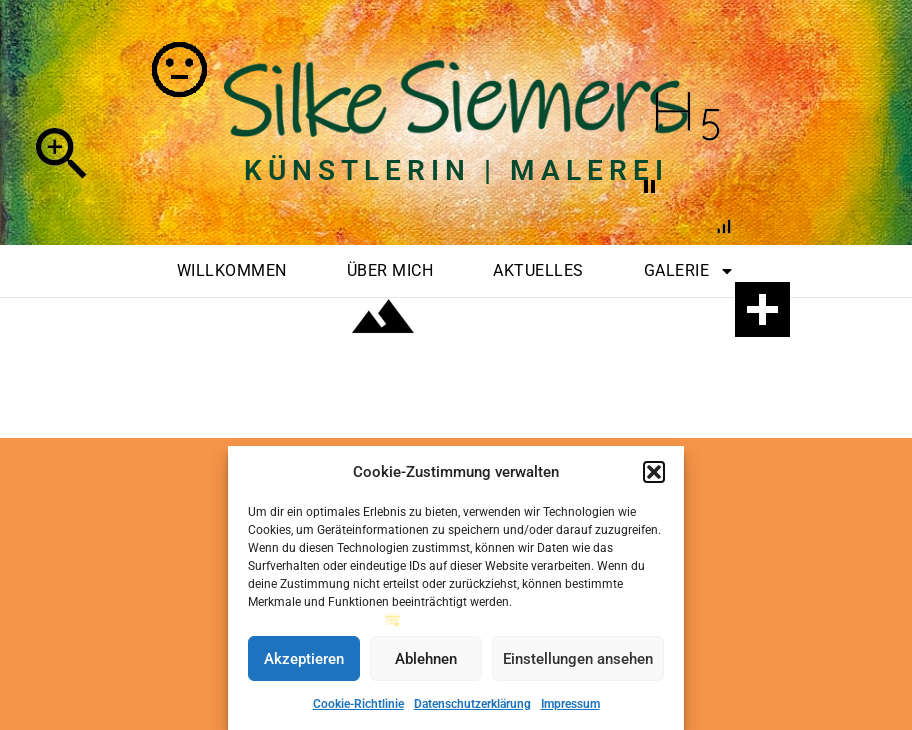  Describe the element at coordinates (62, 154) in the screenshot. I see `zoom in on content or image` at that location.